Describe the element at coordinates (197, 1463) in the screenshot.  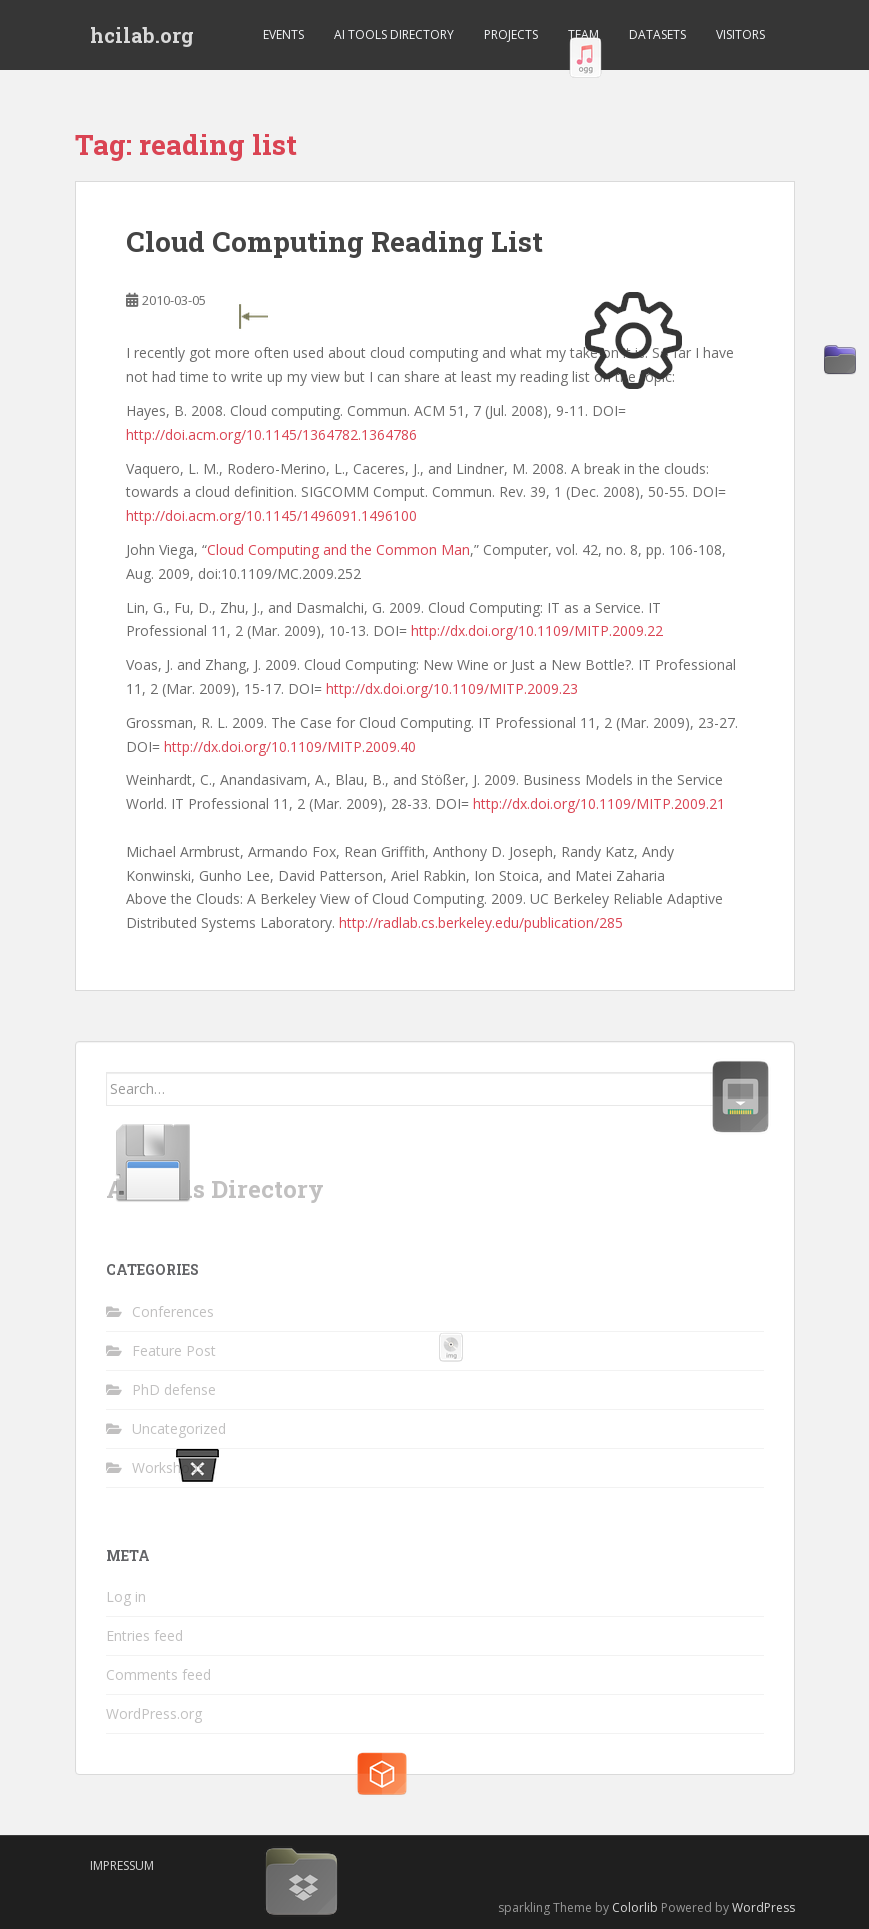
I see `view junk mail folder` at that location.